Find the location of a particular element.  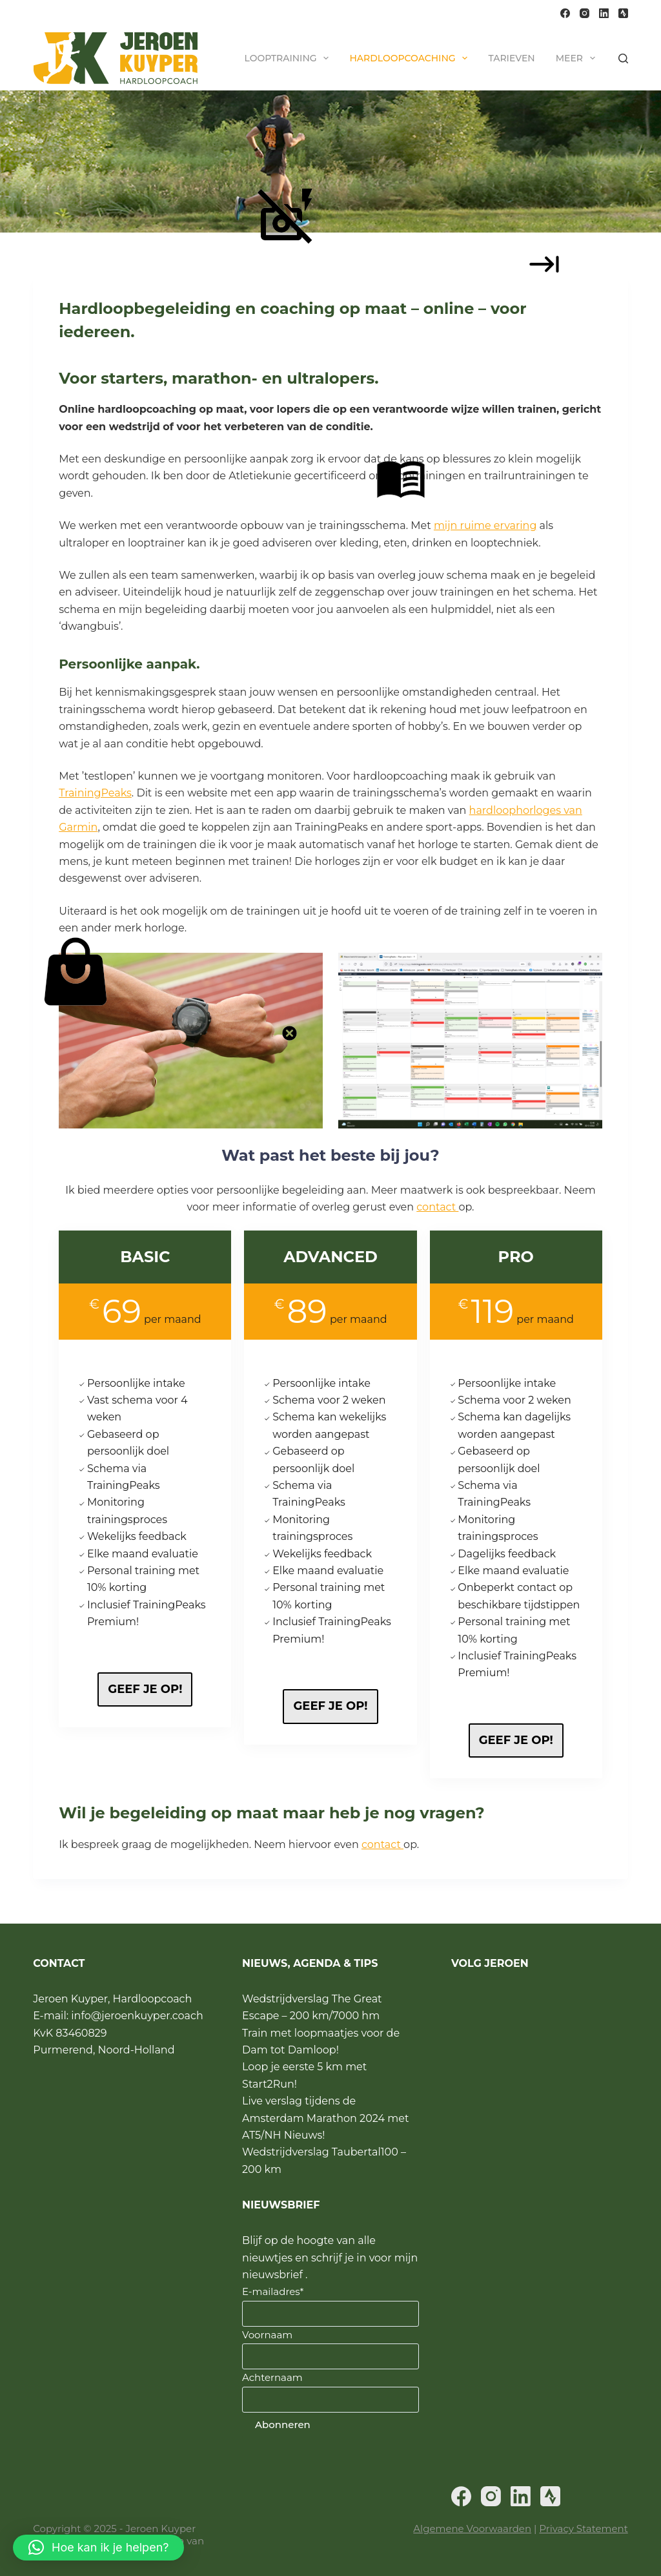

move cursor to end of line is located at coordinates (545, 264).